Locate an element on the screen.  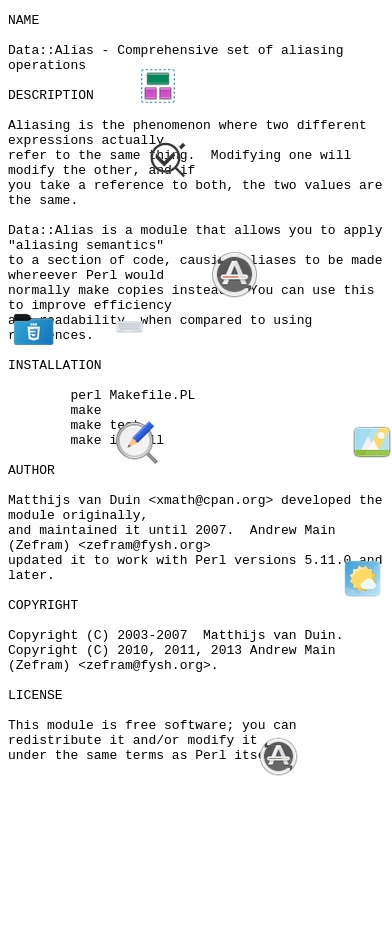
open folder containing CSS stylesheets is located at coordinates (33, 330).